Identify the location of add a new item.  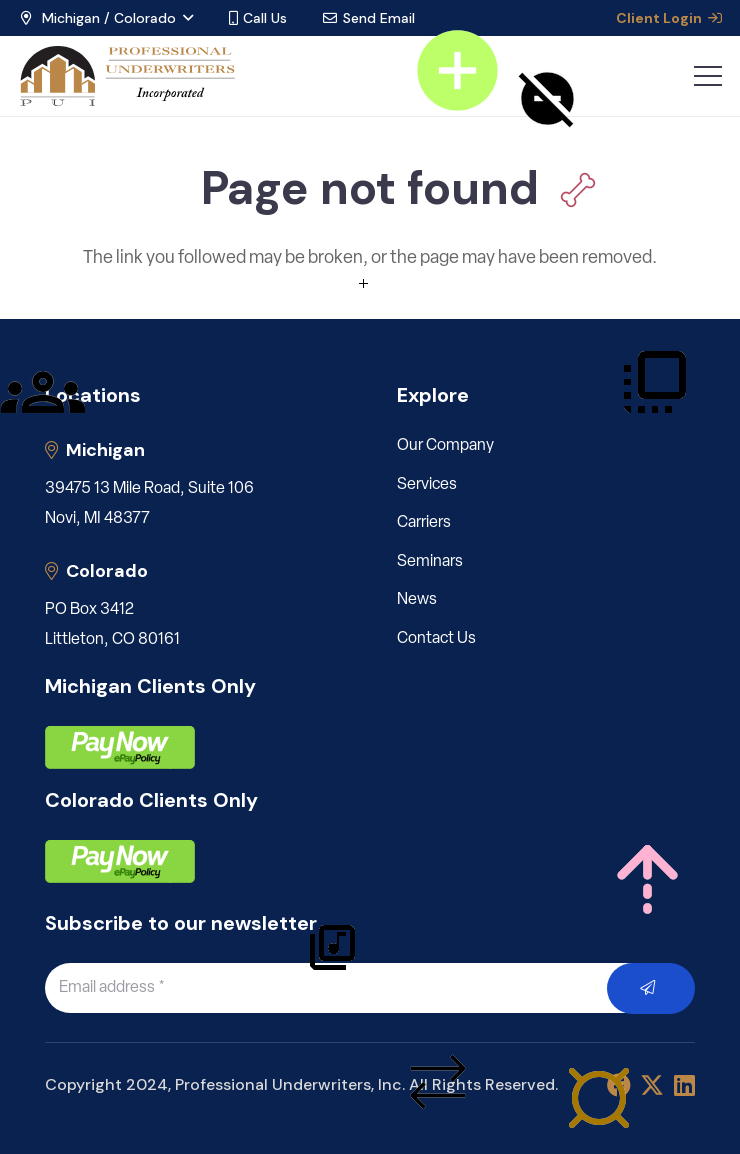
(363, 283).